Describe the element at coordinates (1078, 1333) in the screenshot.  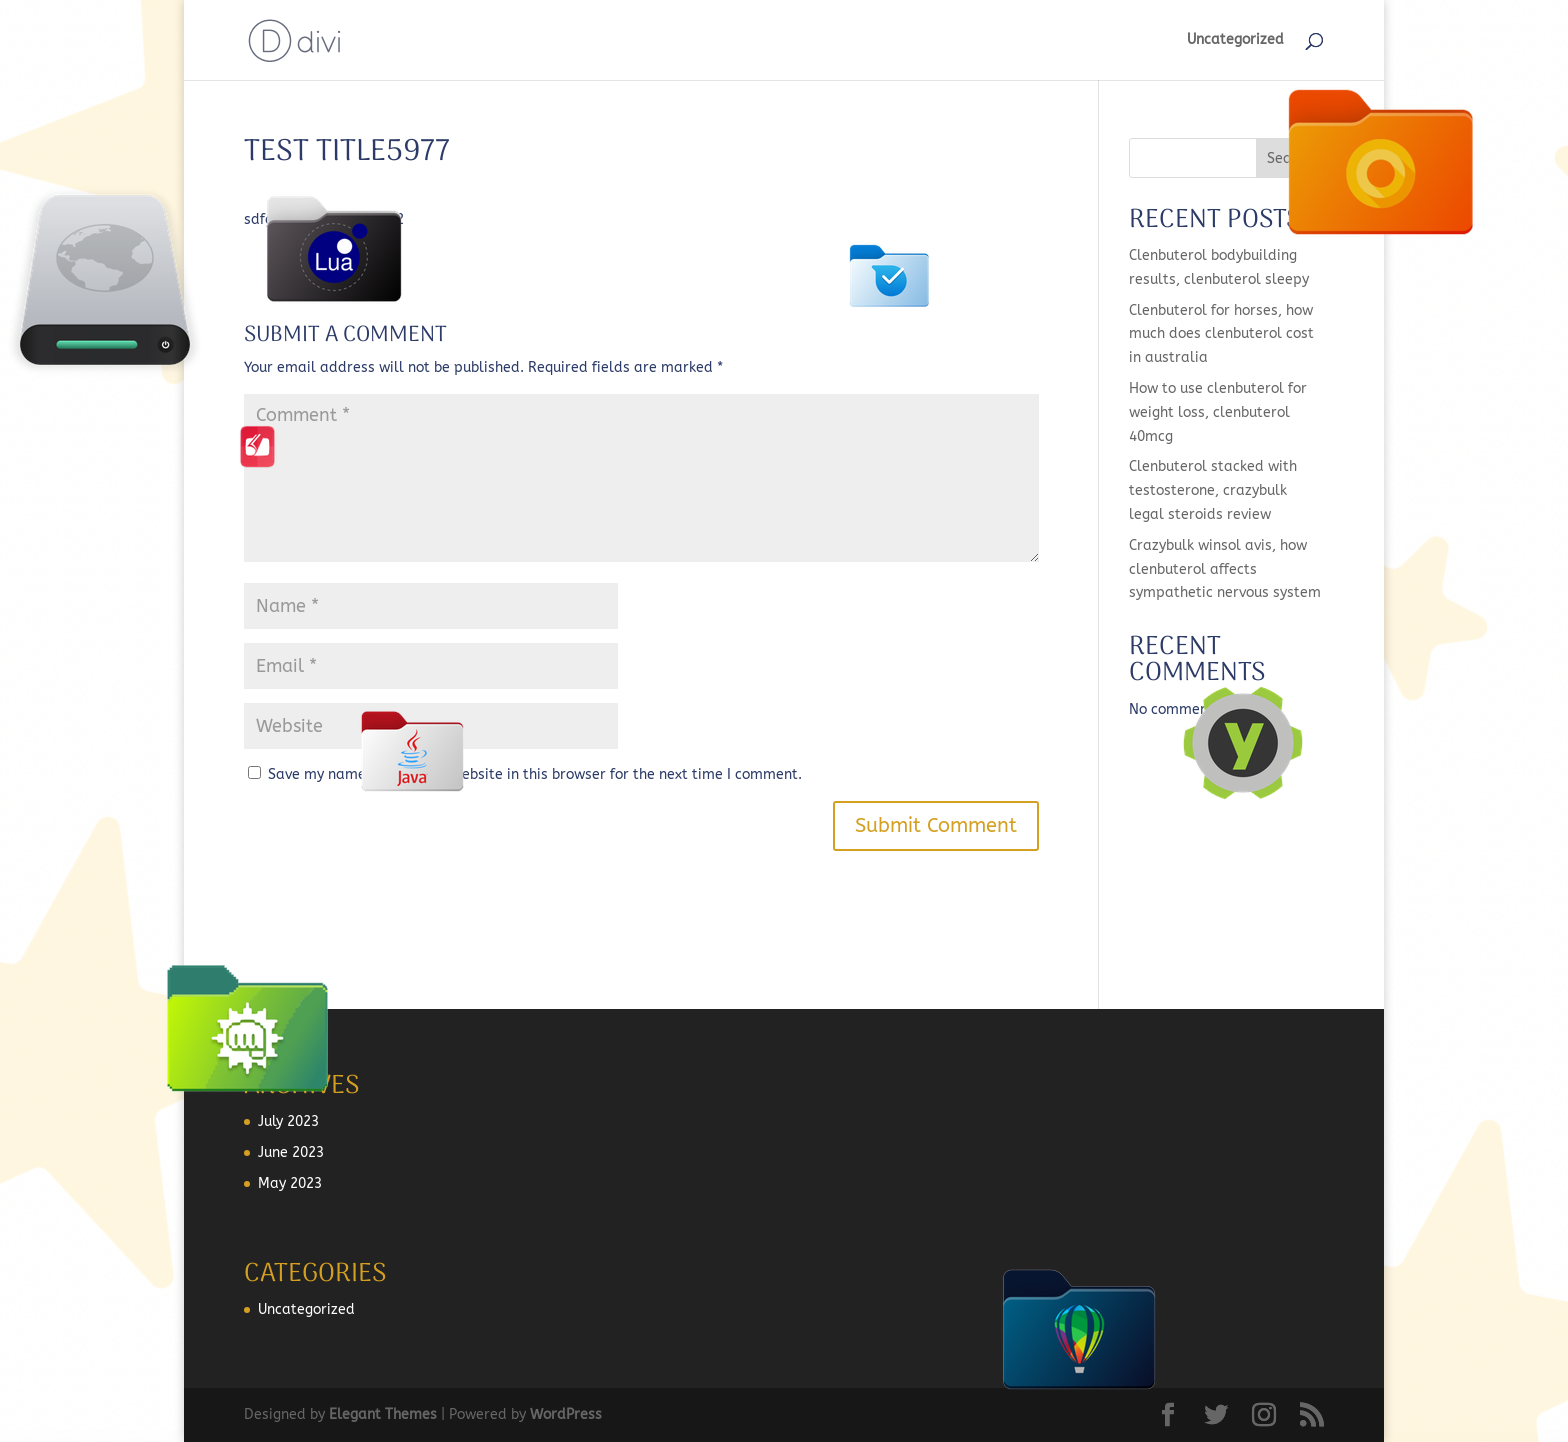
I see `open CorelDRAW project files folder` at that location.